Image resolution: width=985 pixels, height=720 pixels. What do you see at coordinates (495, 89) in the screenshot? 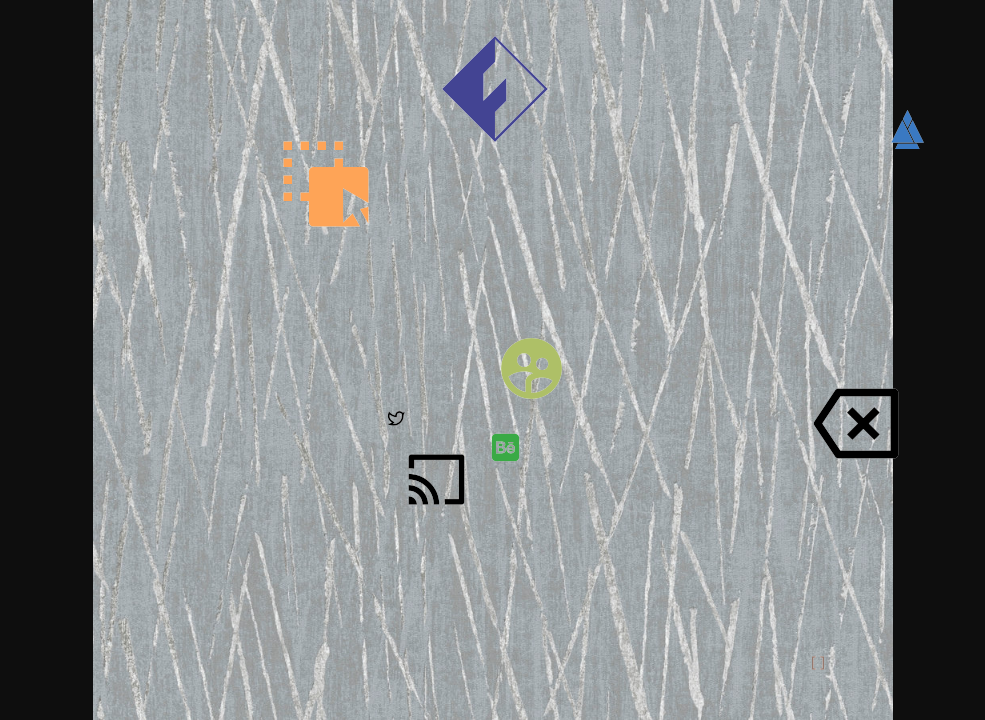
I see `flashforge brand logo` at bounding box center [495, 89].